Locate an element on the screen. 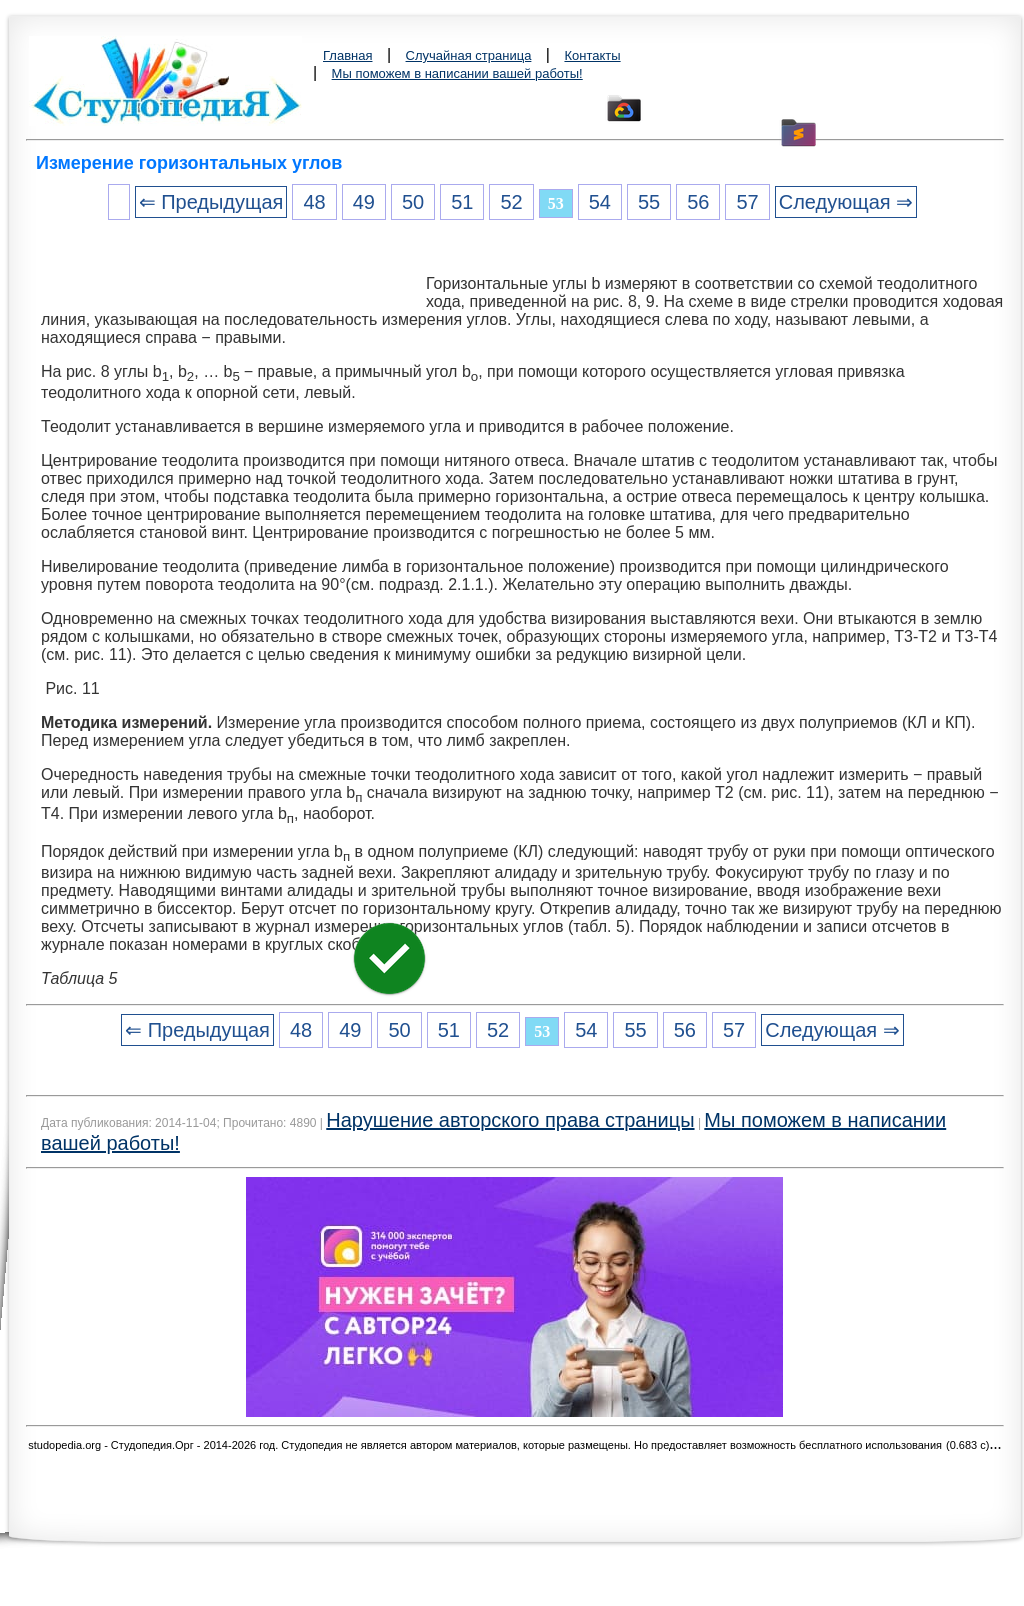 The image size is (1024, 1606). open sublime text project folder is located at coordinates (798, 133).